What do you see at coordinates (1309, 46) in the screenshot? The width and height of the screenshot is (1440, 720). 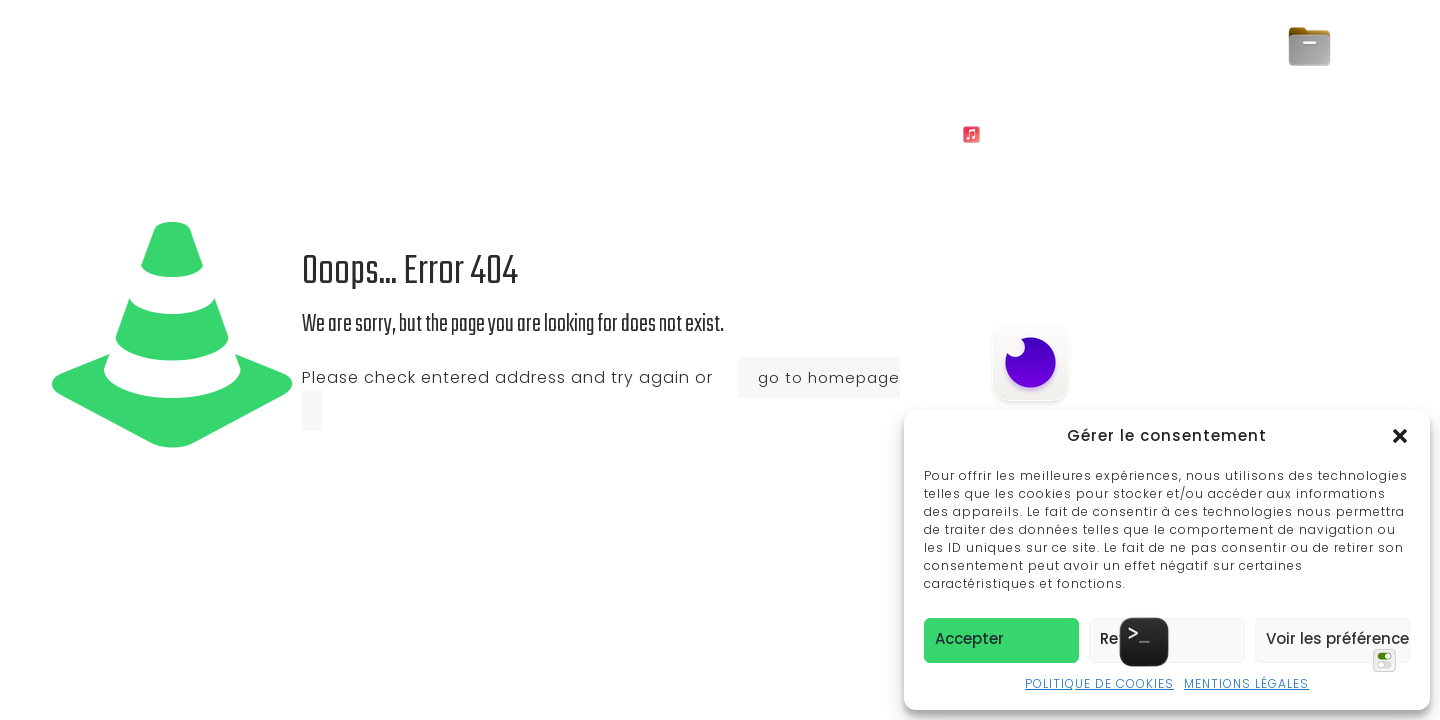 I see `open the file manager application` at bounding box center [1309, 46].